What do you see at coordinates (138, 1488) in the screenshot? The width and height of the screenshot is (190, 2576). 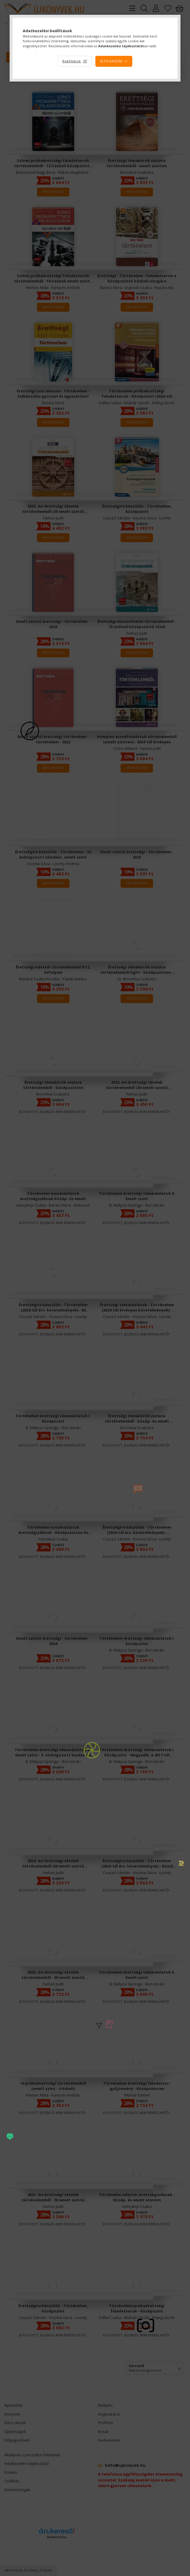 I see `open chat or messaging` at bounding box center [138, 1488].